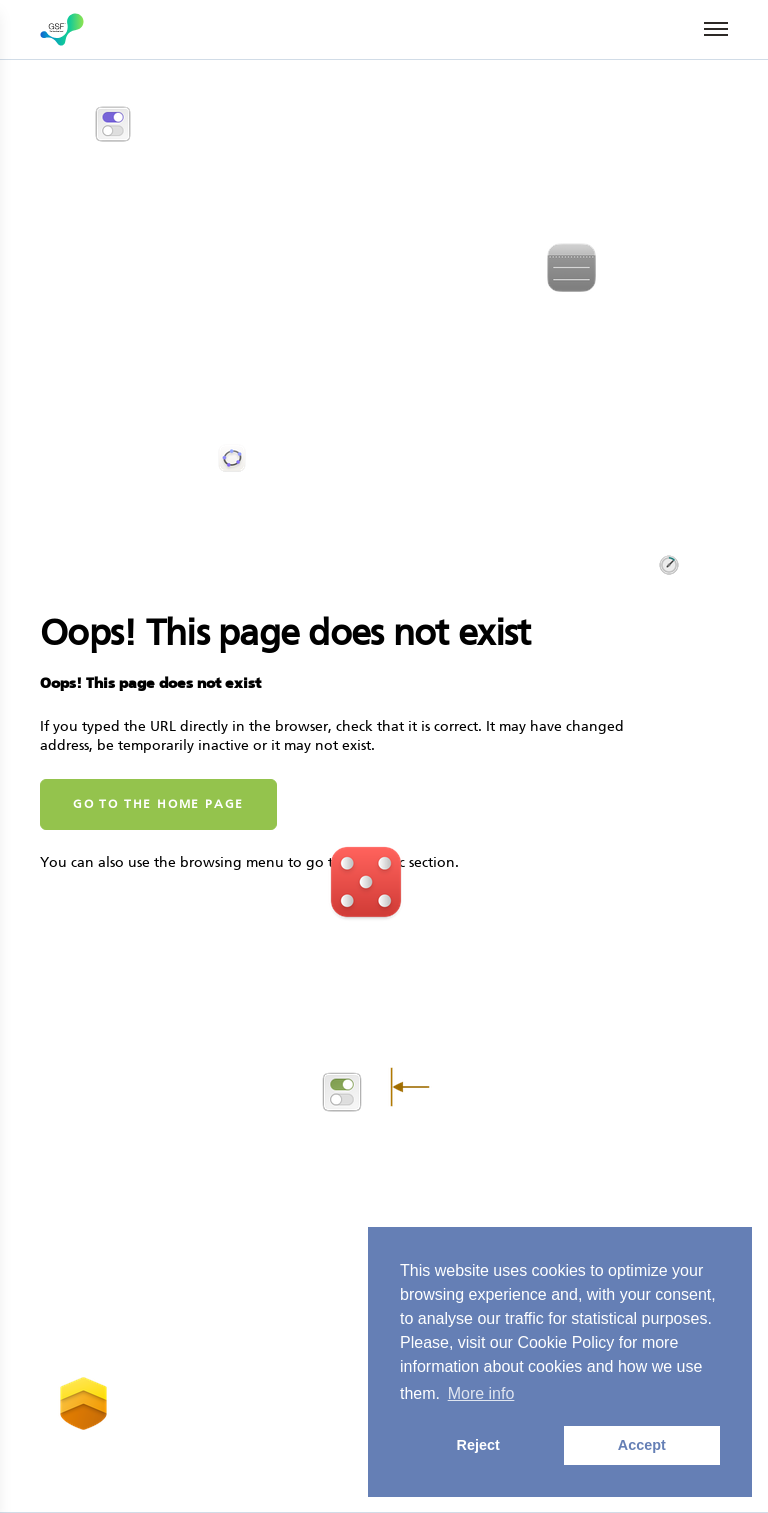 This screenshot has width=768, height=1513. Describe the element at coordinates (410, 1087) in the screenshot. I see `go to the first item in a list or sequence` at that location.